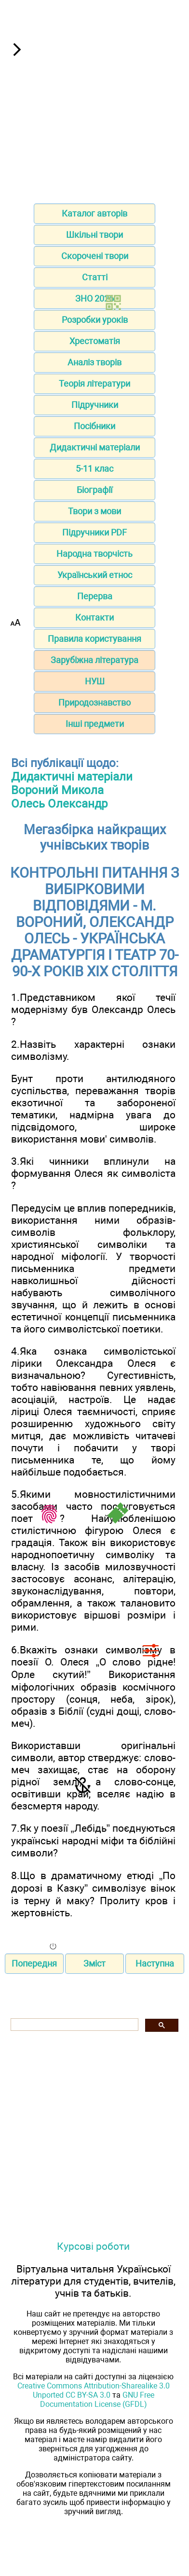 The height and width of the screenshot is (2576, 189). What do you see at coordinates (49, 1514) in the screenshot?
I see `authenticate with fingerprint` at bounding box center [49, 1514].